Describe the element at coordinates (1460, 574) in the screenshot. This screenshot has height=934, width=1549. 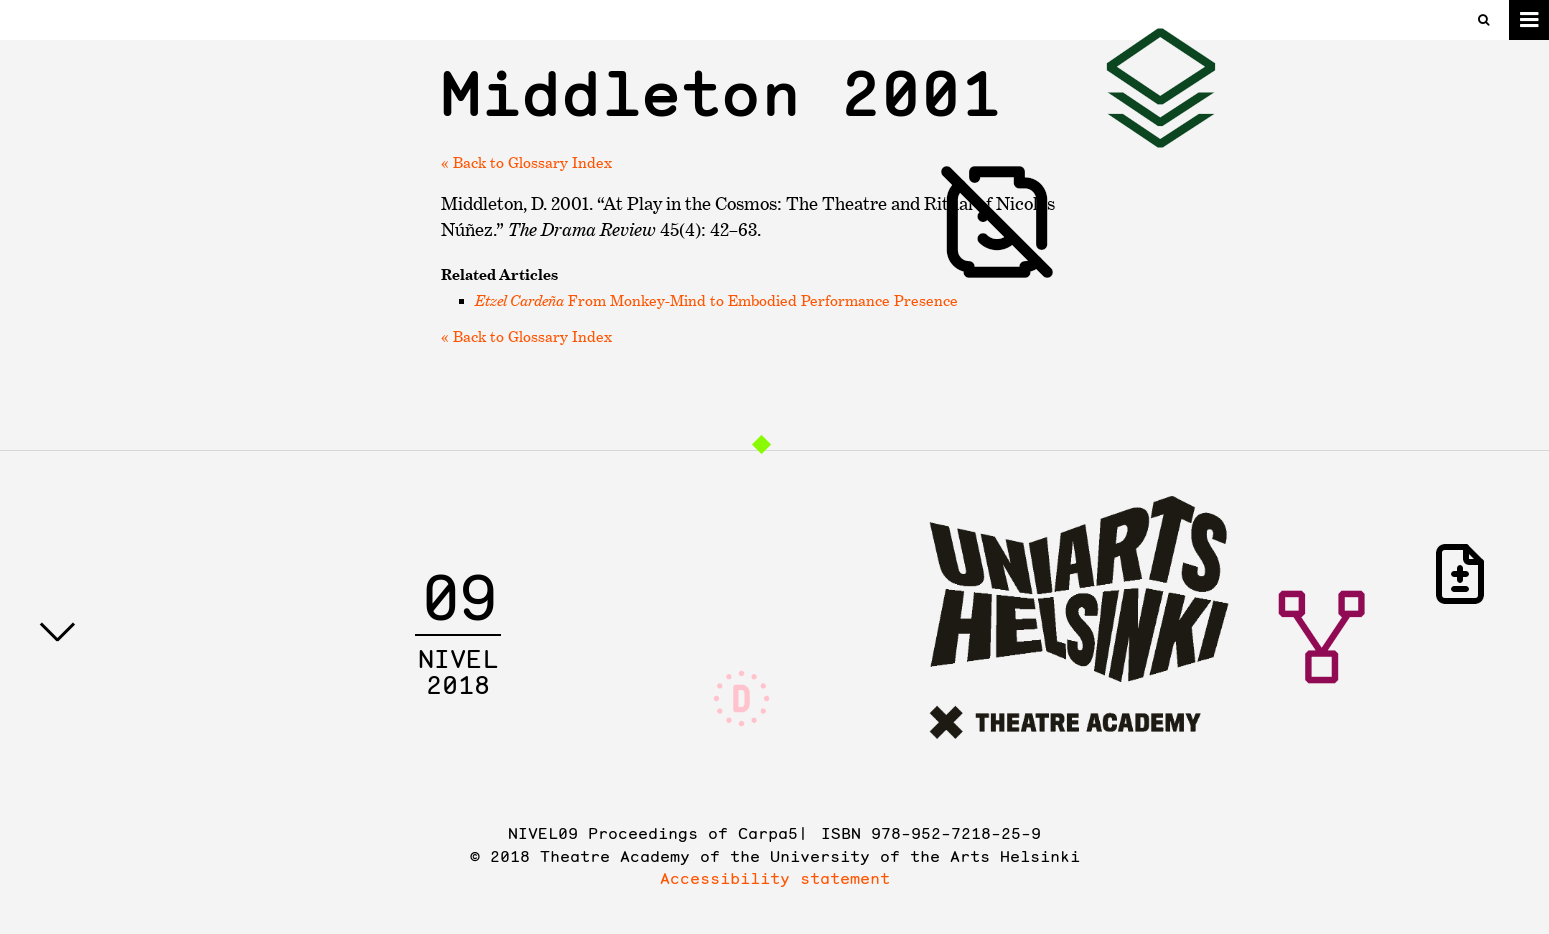
I see `view file differences or changes` at that location.